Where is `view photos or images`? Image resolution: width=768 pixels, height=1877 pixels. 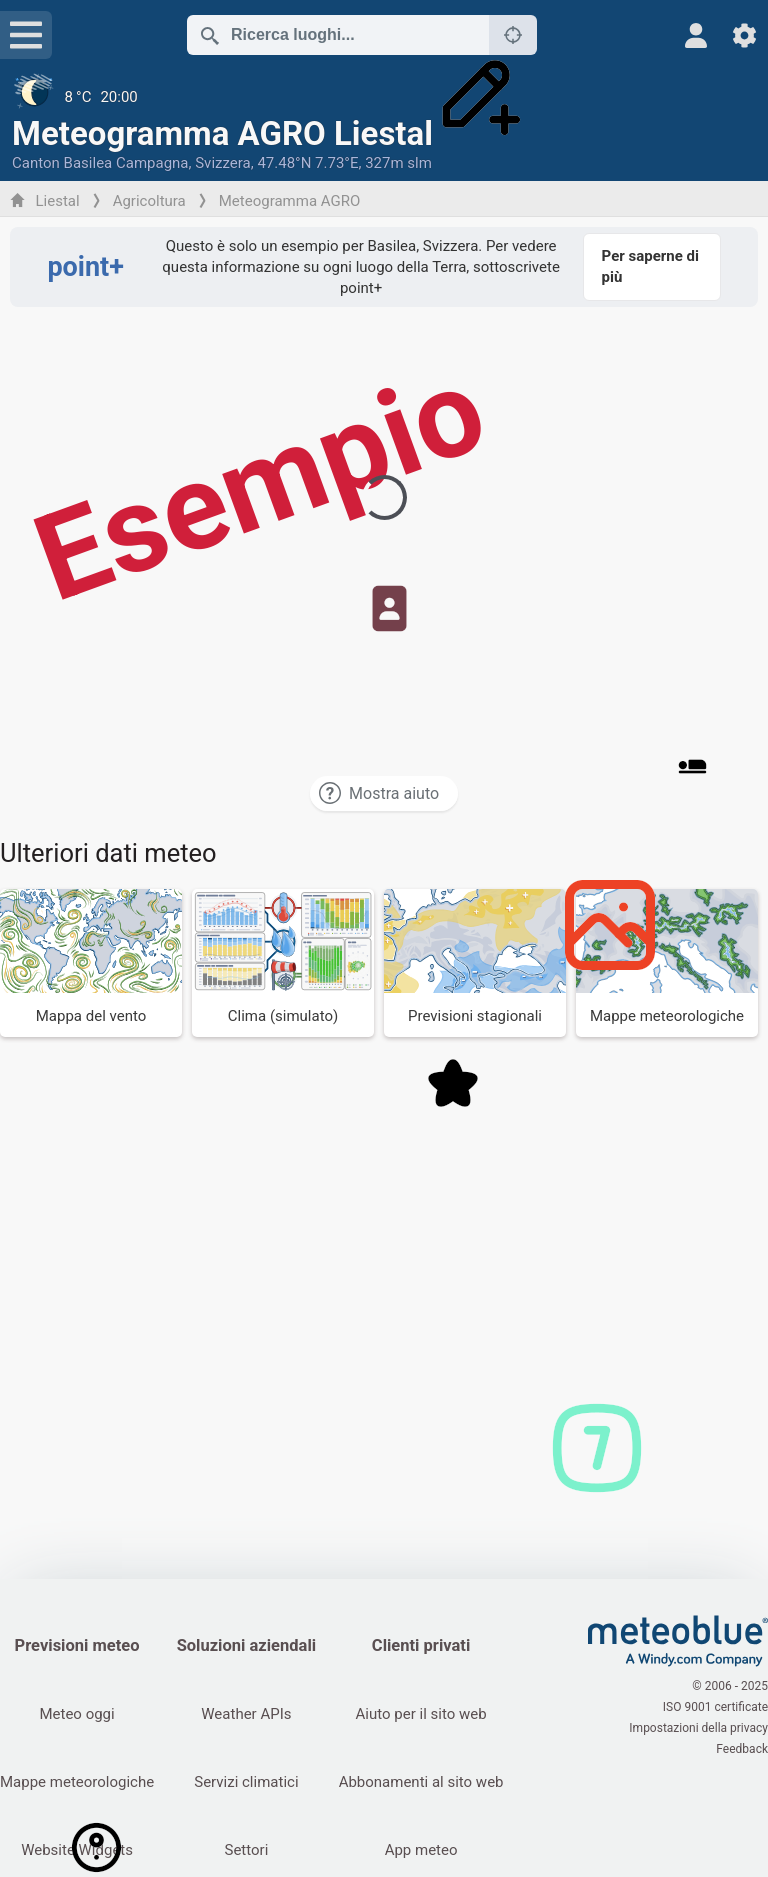
view photos or images is located at coordinates (610, 925).